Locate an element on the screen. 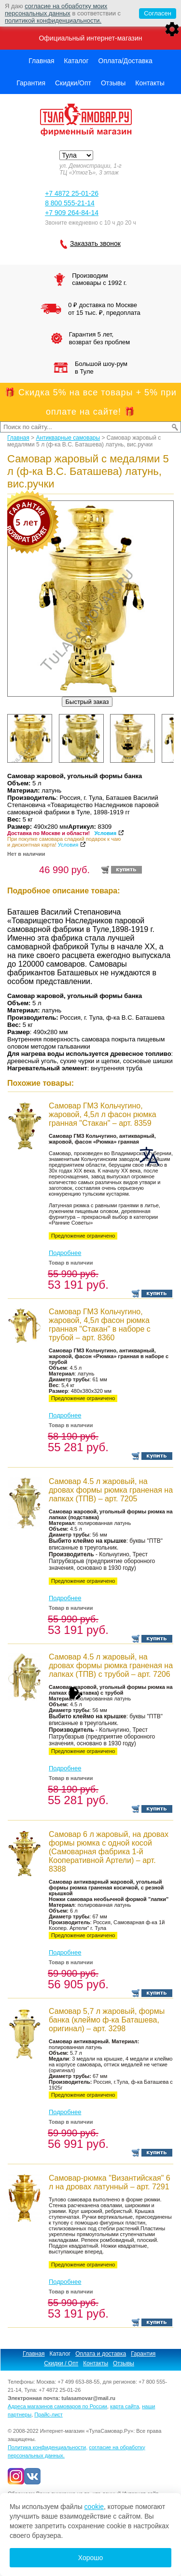  edit this document is located at coordinates (75, 1693).